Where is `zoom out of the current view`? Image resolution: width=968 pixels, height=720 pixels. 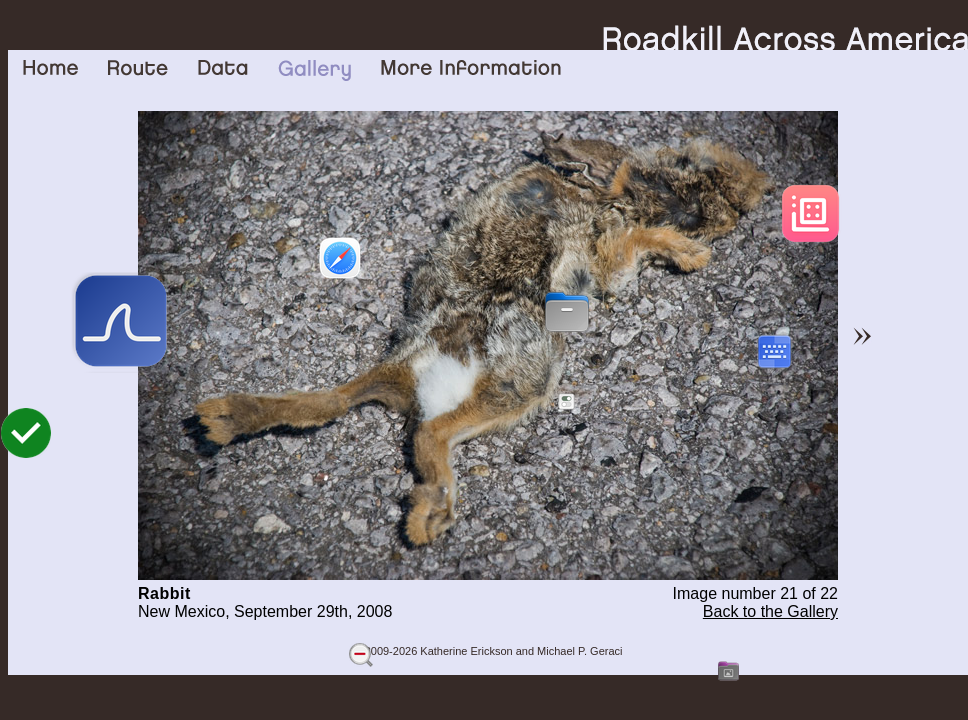 zoom out of the current view is located at coordinates (361, 655).